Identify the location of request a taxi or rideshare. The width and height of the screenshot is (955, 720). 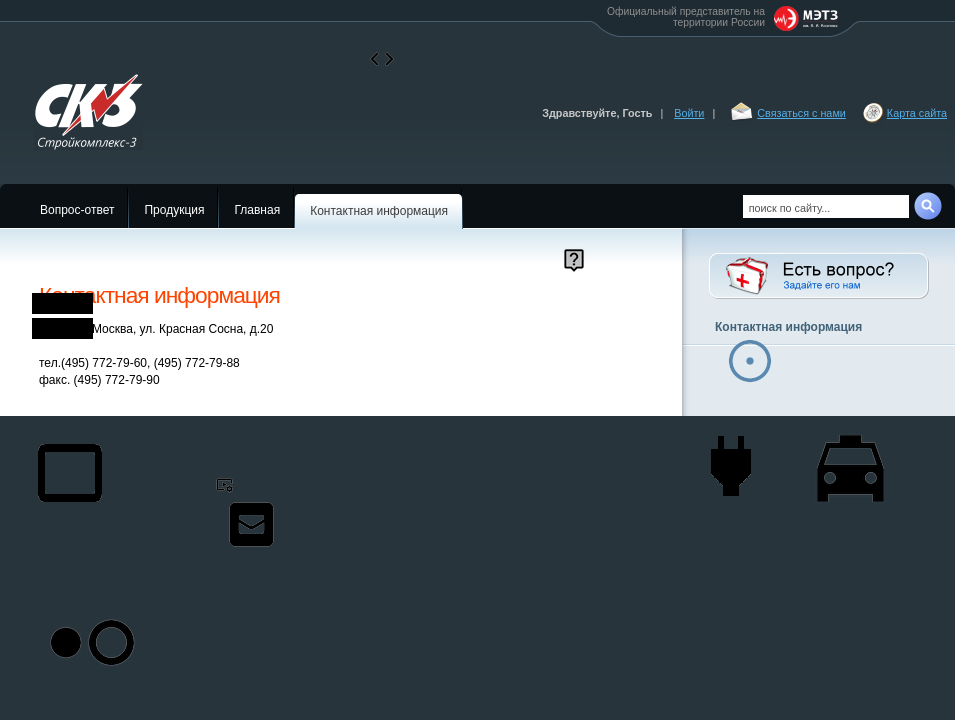
(850, 468).